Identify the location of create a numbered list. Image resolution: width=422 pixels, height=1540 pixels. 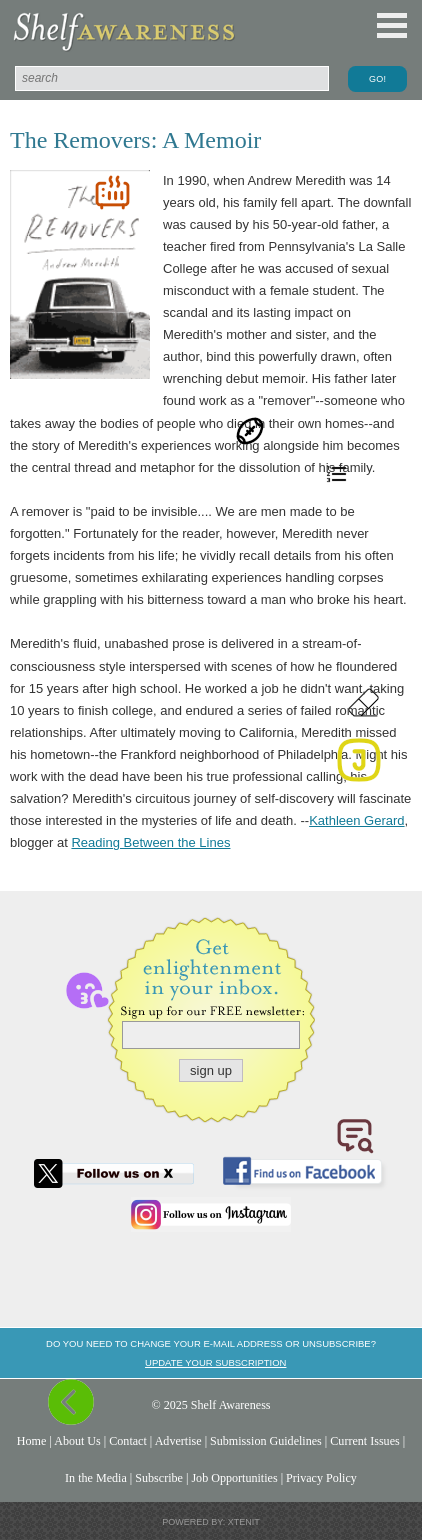
(337, 474).